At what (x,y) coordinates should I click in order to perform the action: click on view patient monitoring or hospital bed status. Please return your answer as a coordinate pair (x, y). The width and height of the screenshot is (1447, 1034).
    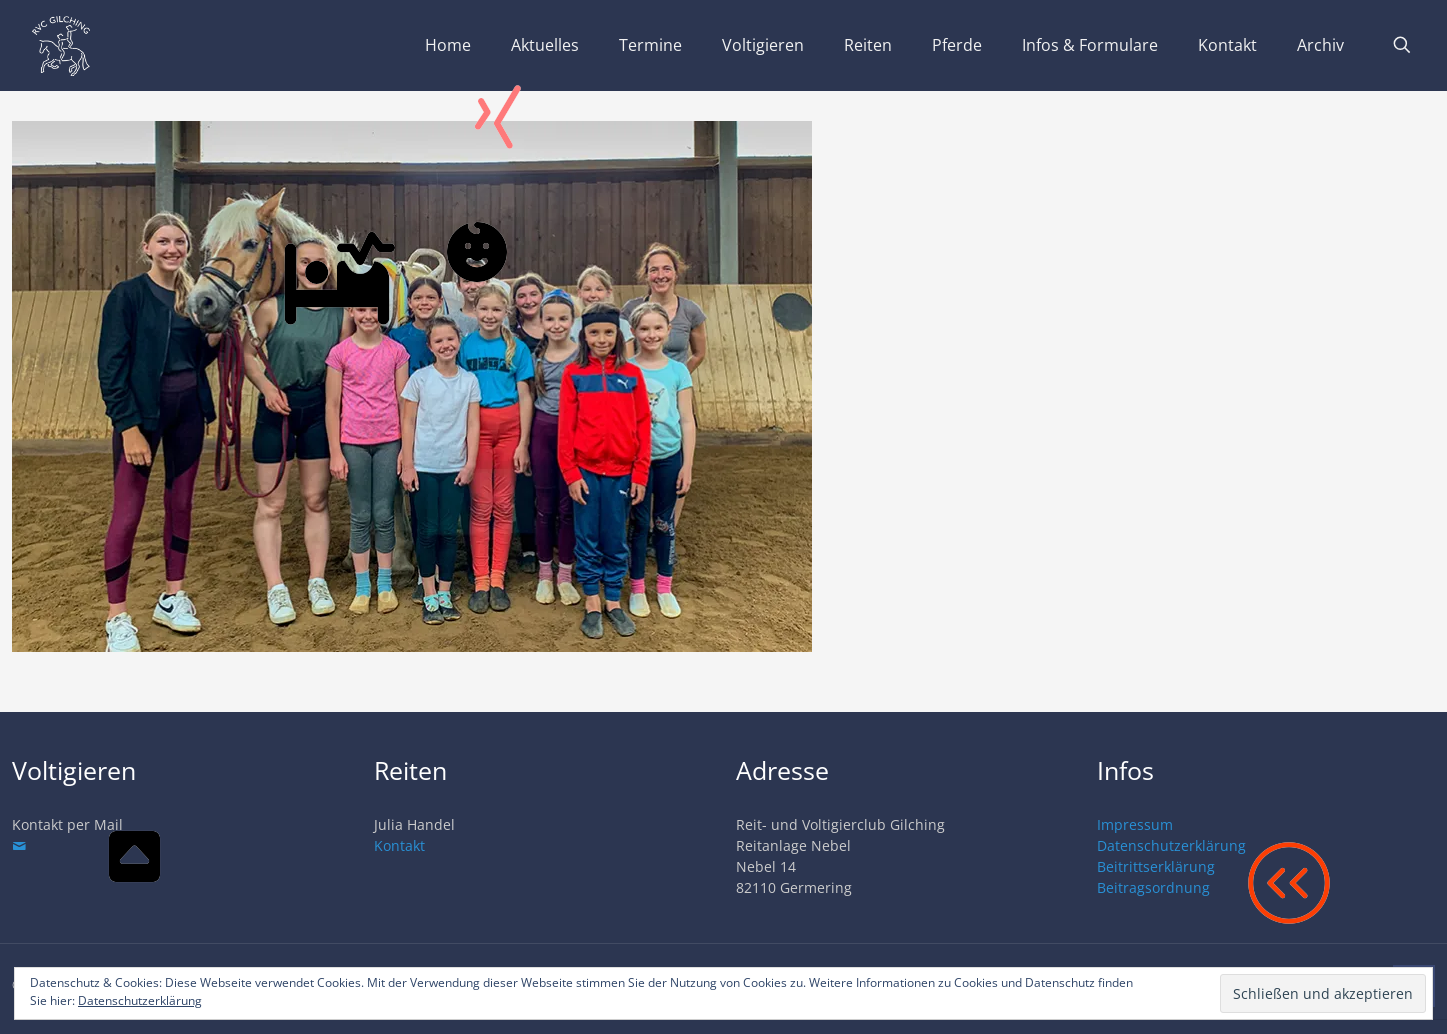
    Looking at the image, I should click on (337, 284).